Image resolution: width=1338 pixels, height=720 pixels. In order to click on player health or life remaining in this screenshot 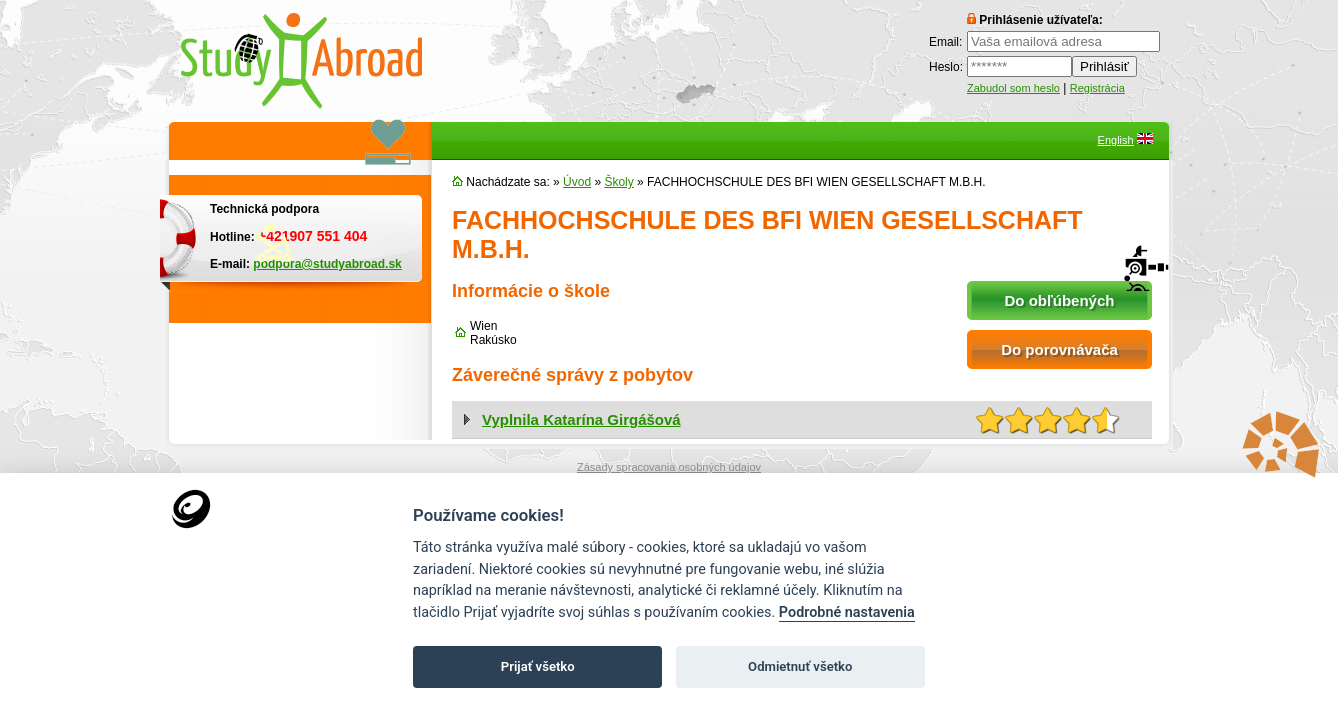, I will do `click(388, 142)`.